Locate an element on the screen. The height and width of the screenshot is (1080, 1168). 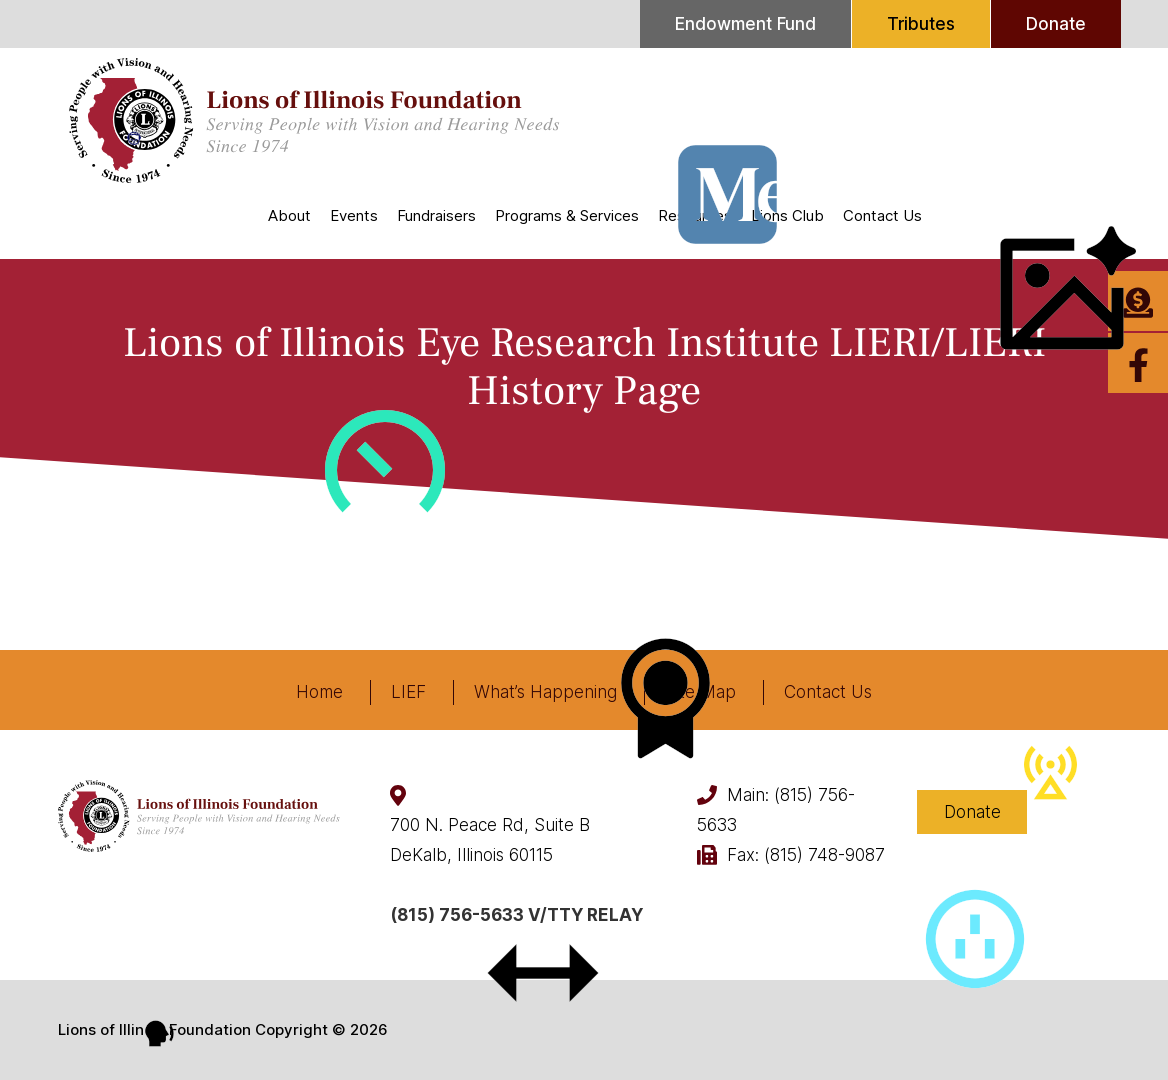
view achievements or awards is located at coordinates (665, 699).